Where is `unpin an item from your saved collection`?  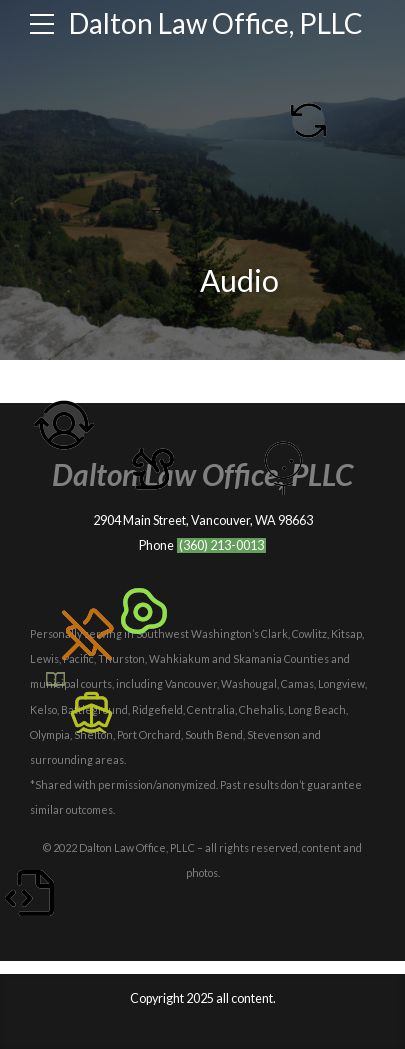 unpin an item from your saved collection is located at coordinates (86, 635).